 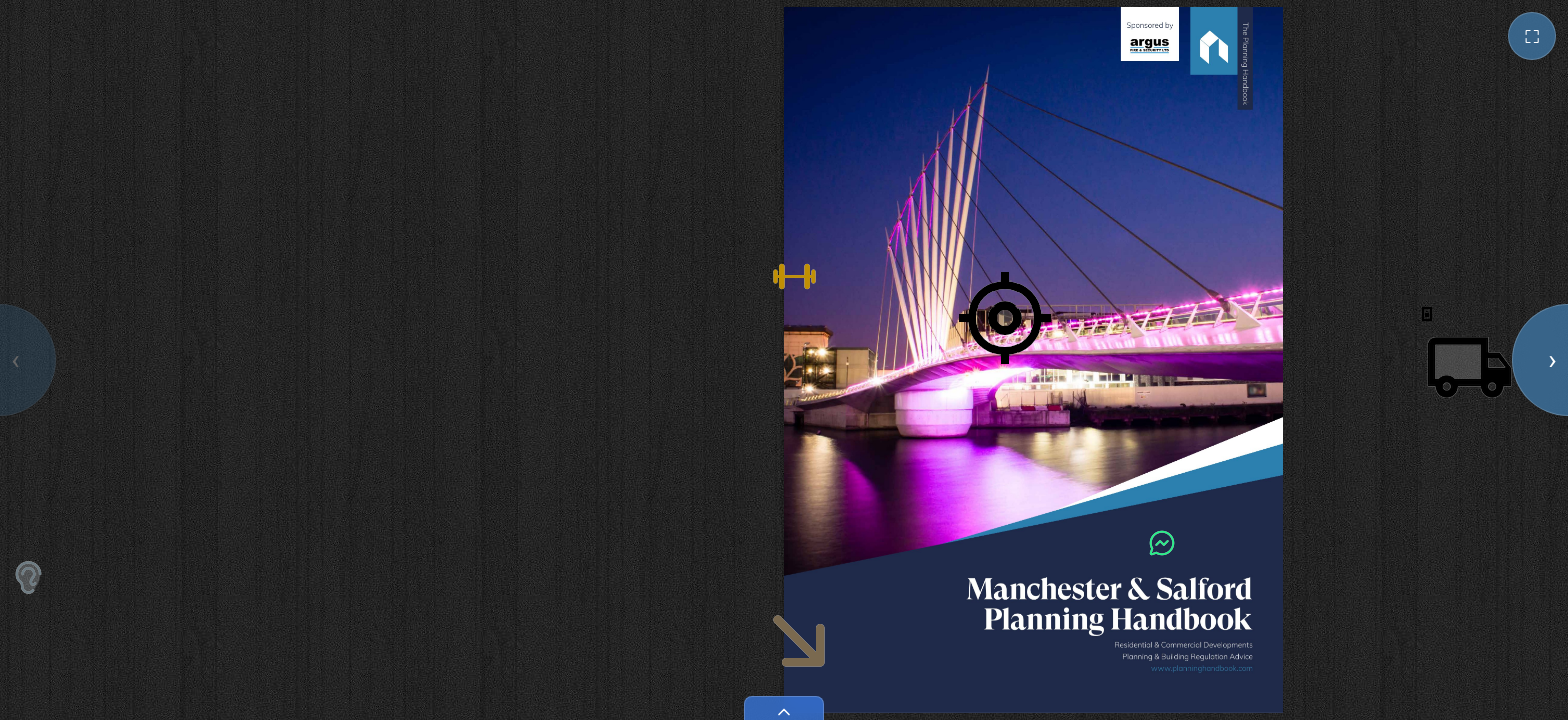 I want to click on lock screen in portrait orientation, so click(x=1427, y=314).